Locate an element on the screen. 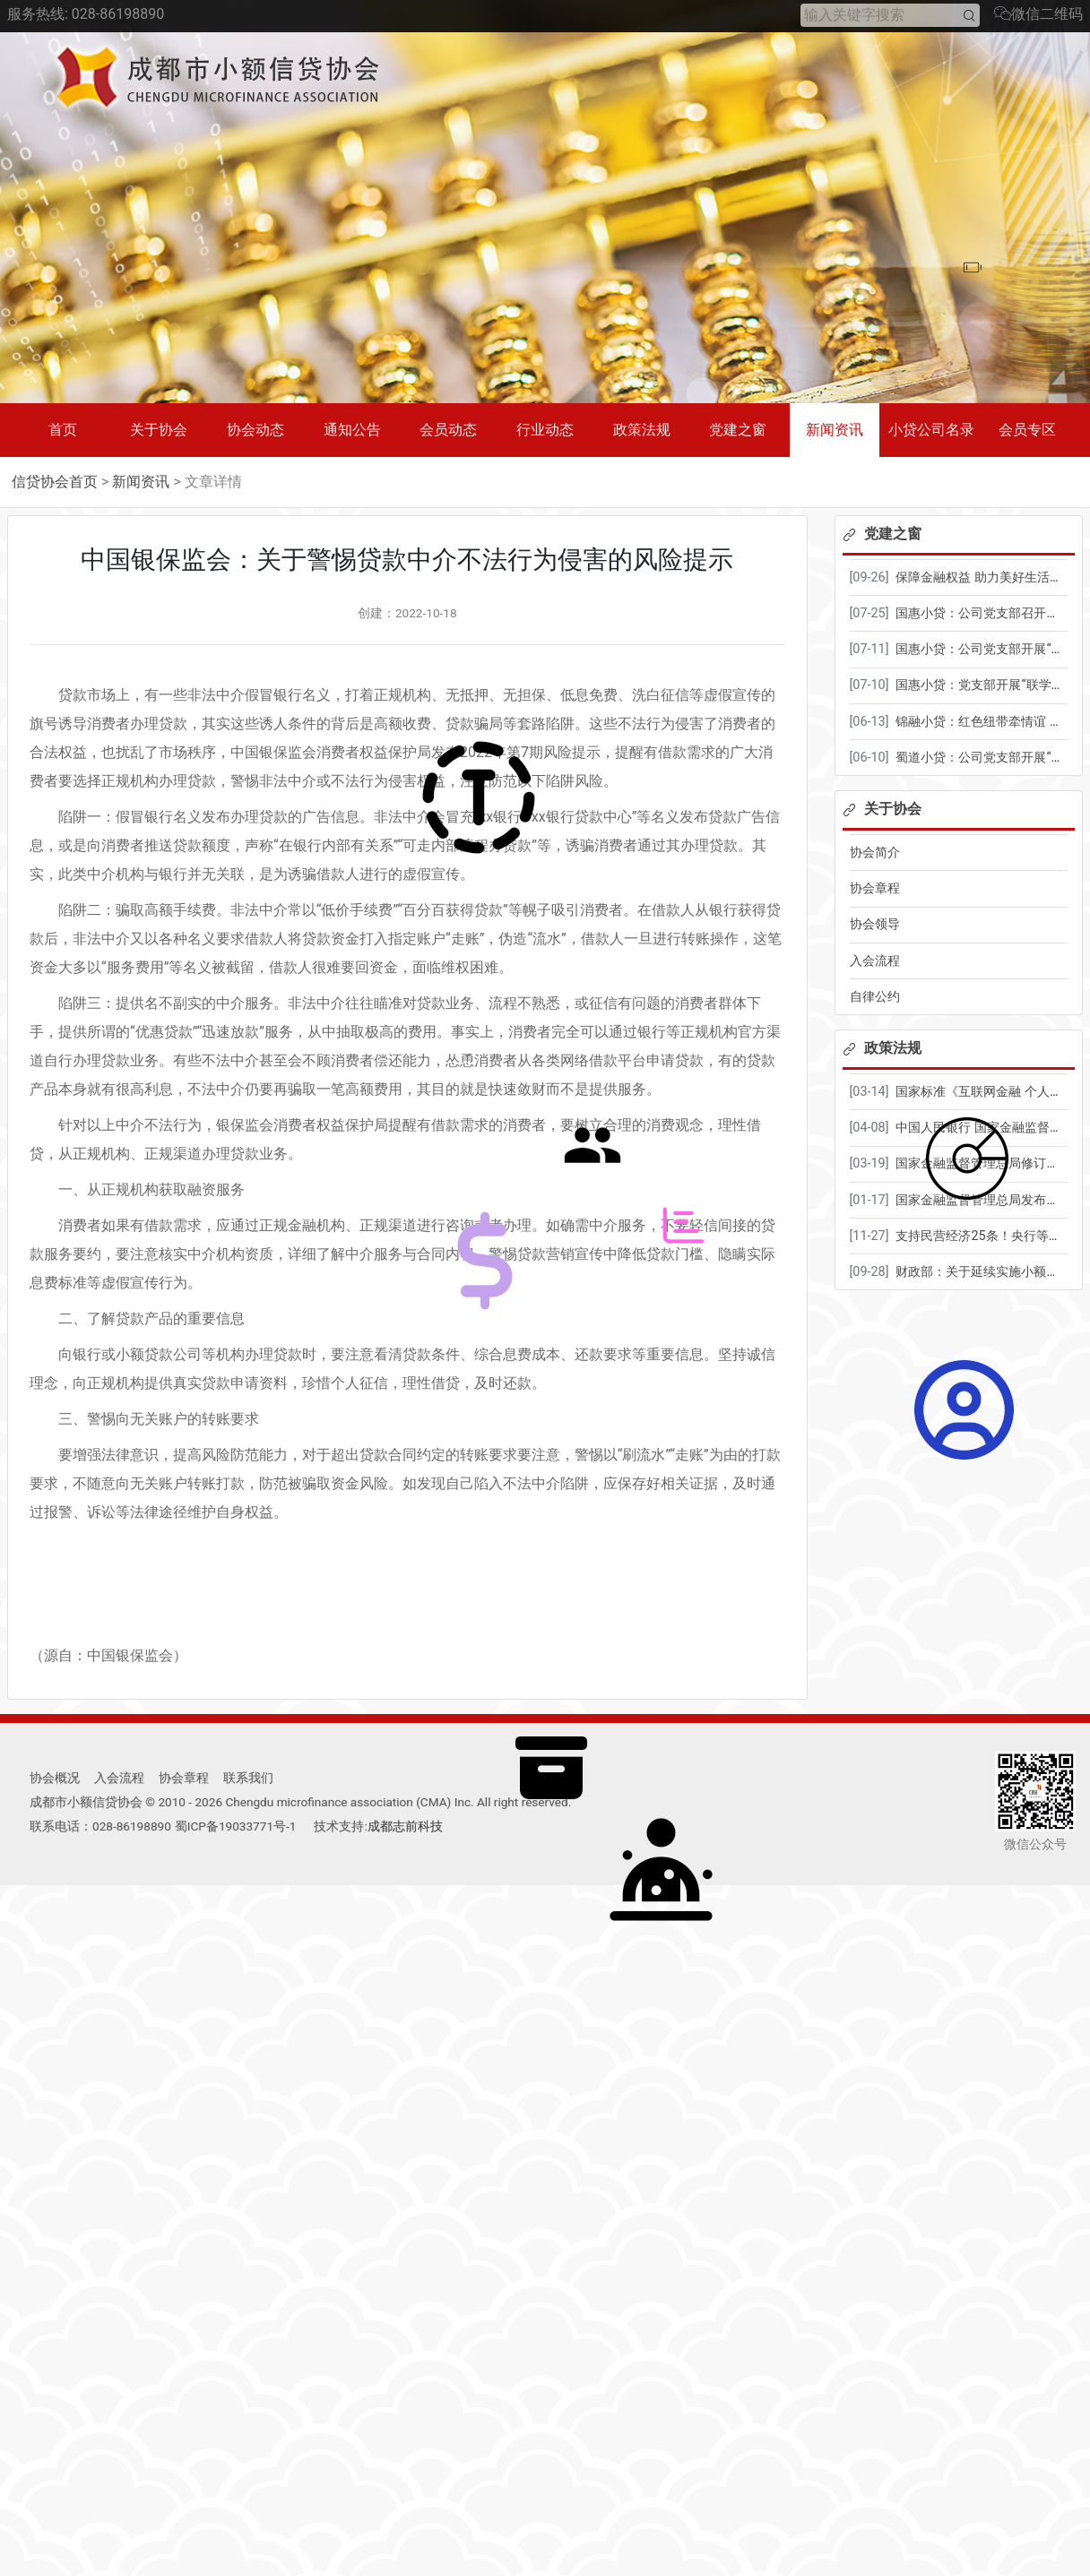 The height and width of the screenshot is (2576, 1090). view analytics or statistics is located at coordinates (683, 1225).